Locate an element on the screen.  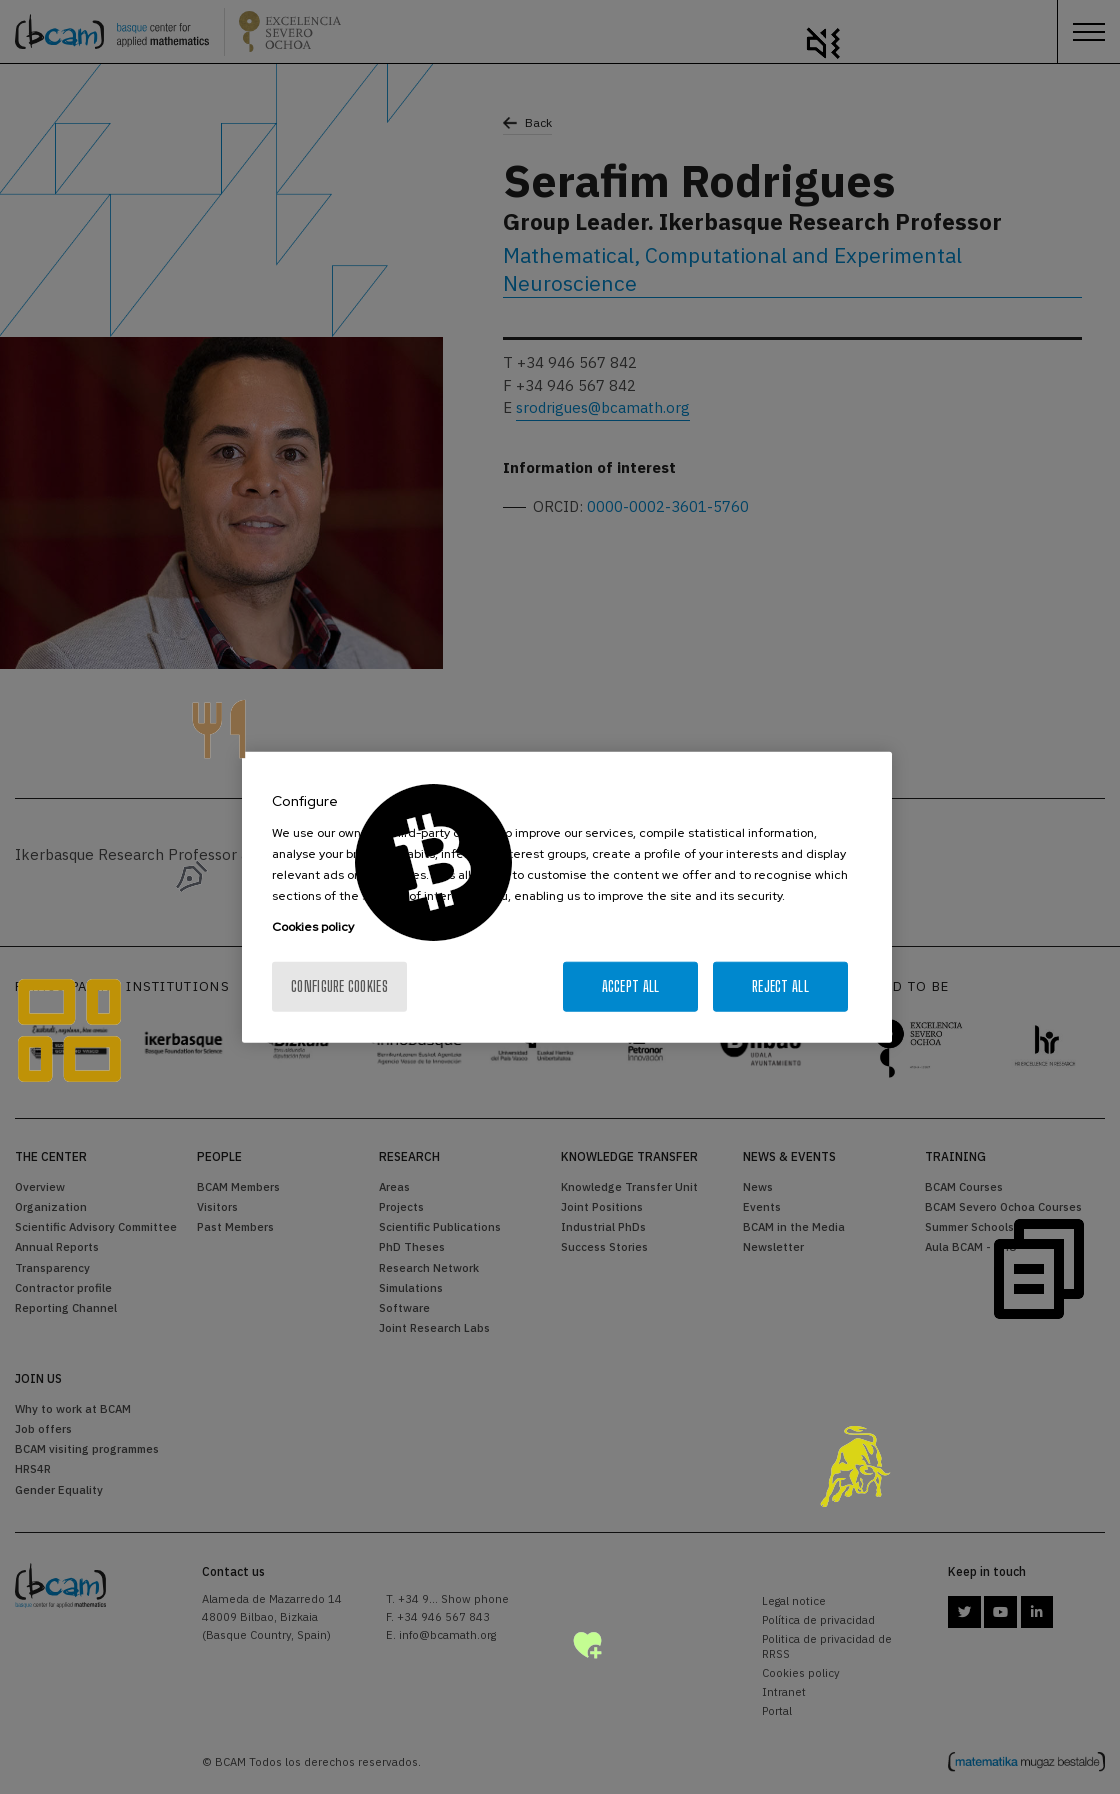
find nearby restaurants is located at coordinates (219, 729).